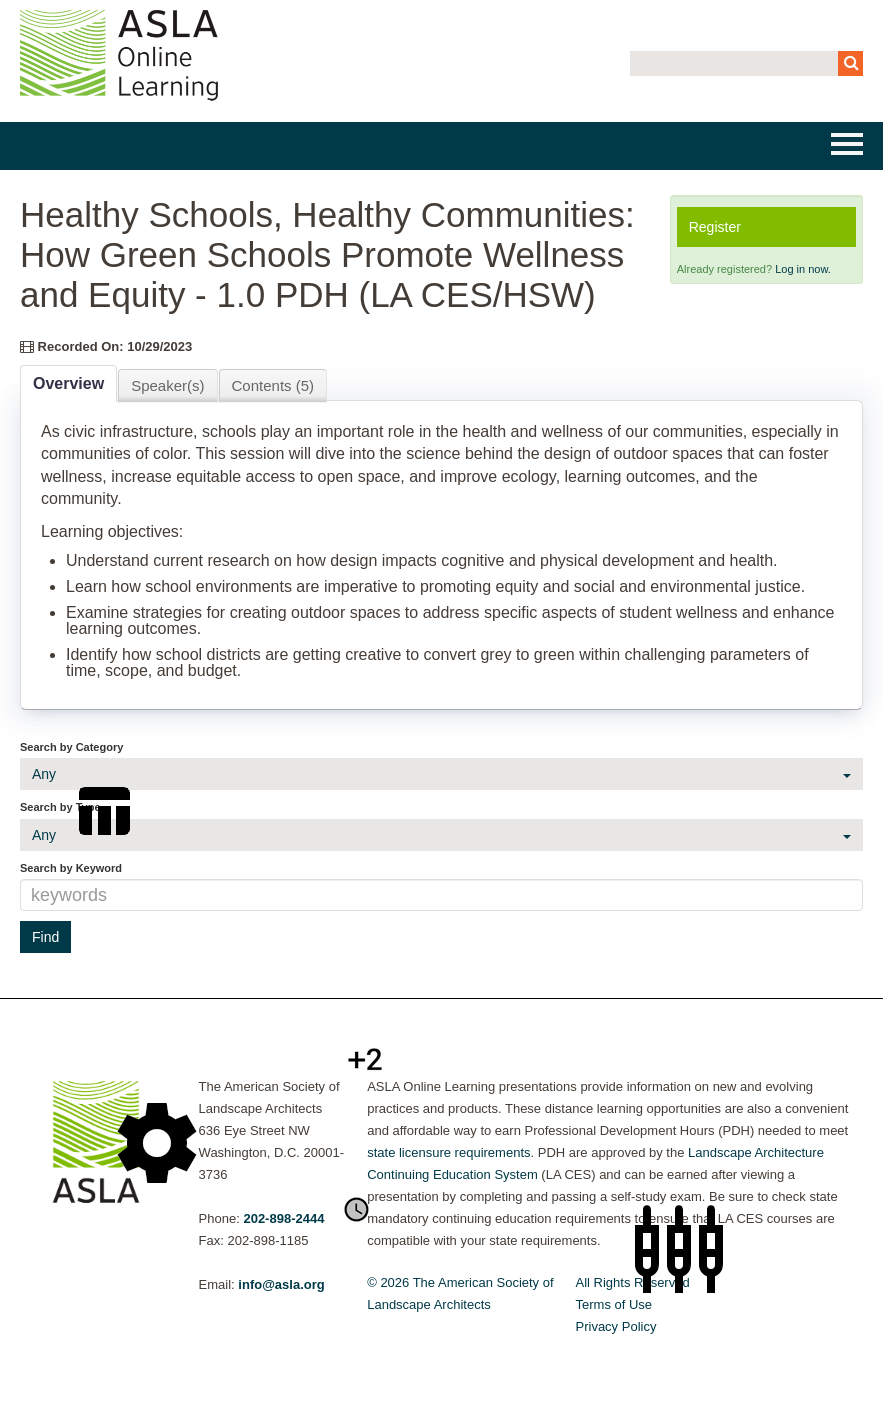 This screenshot has height=1420, width=883. Describe the element at coordinates (365, 1060) in the screenshot. I see `increase exposure by 2 stops in photo editing` at that location.